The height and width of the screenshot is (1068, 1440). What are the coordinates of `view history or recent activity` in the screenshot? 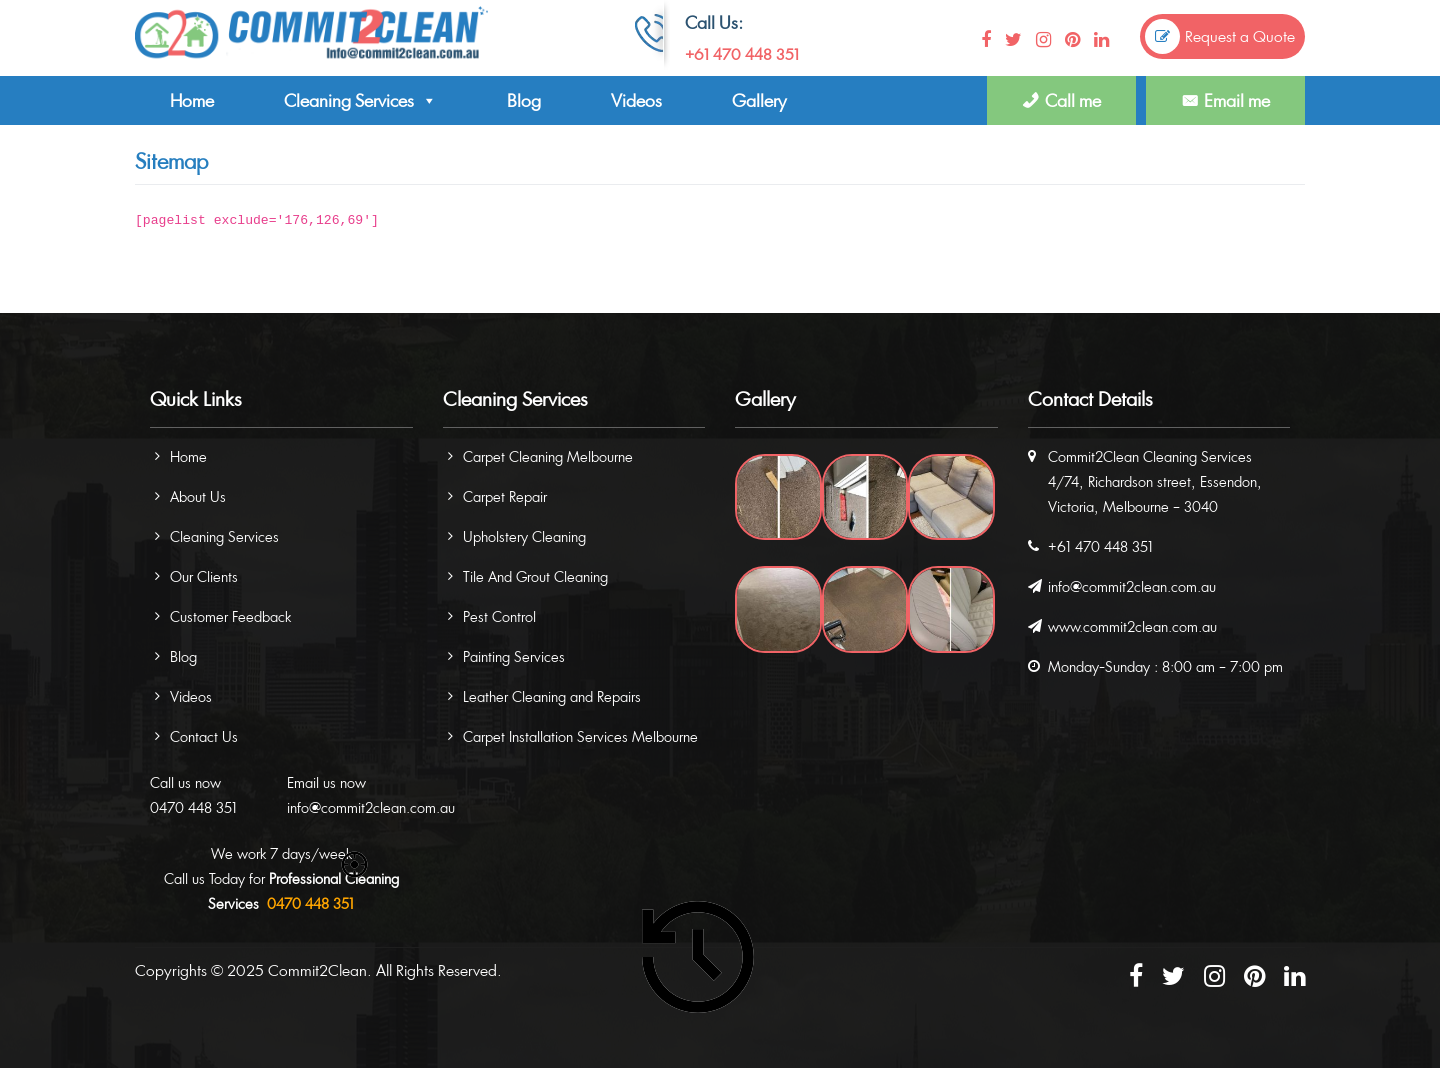 It's located at (698, 957).